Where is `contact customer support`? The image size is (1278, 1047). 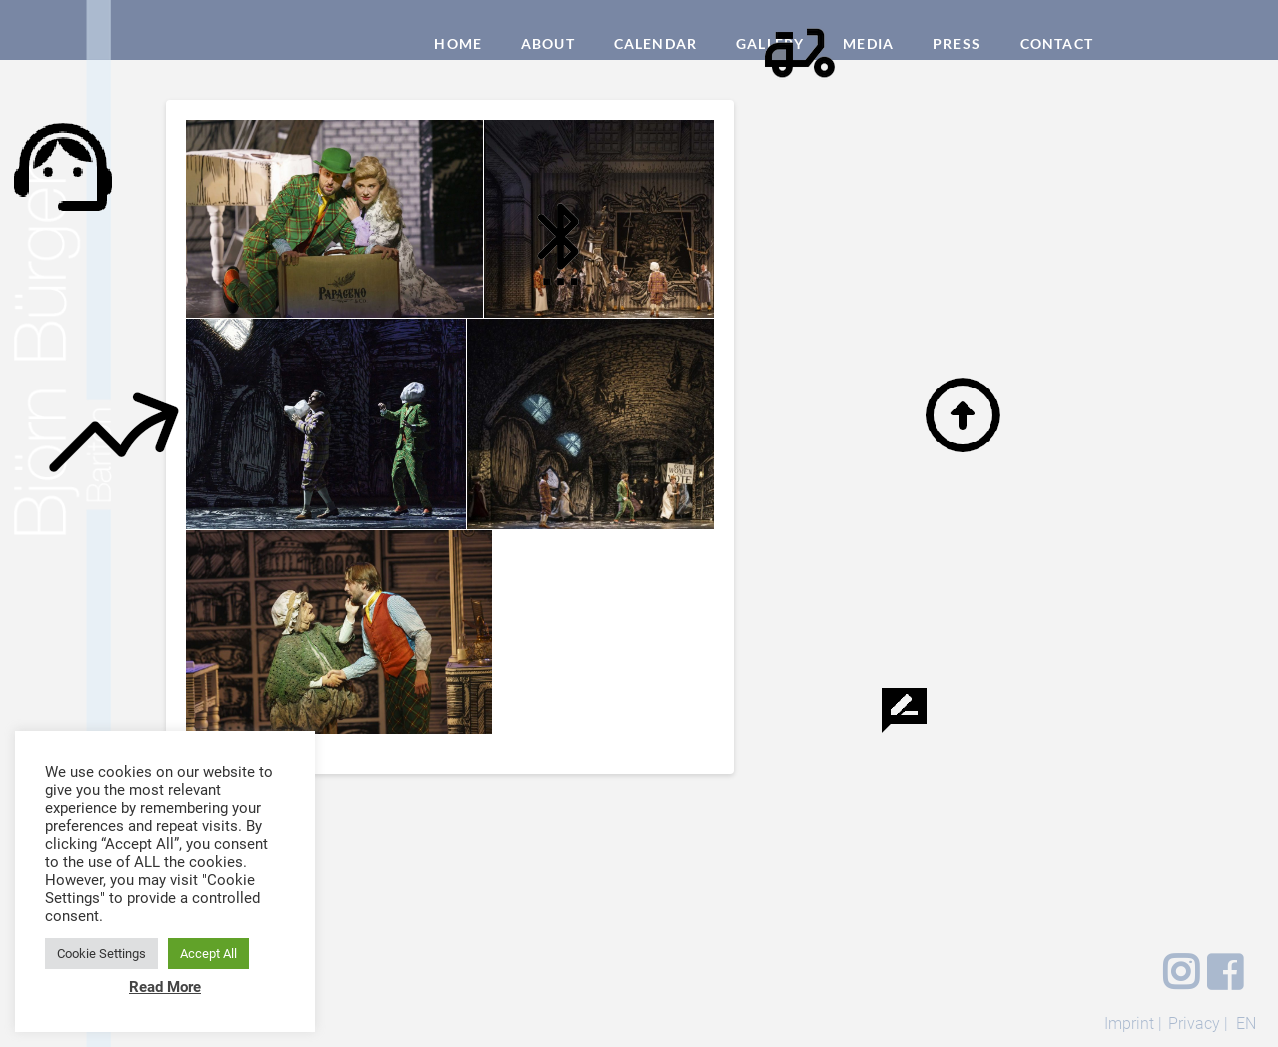
contact customer support is located at coordinates (63, 167).